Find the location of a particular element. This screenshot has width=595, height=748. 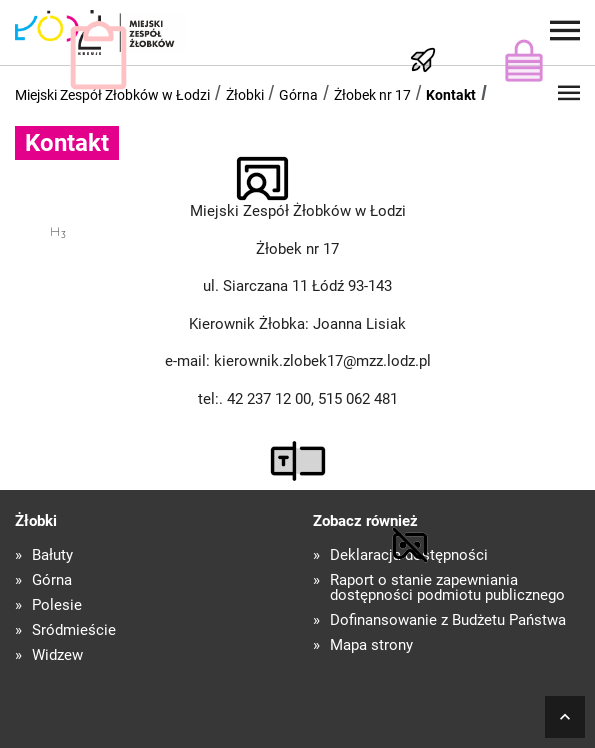

launch or deploy a project is located at coordinates (423, 59).